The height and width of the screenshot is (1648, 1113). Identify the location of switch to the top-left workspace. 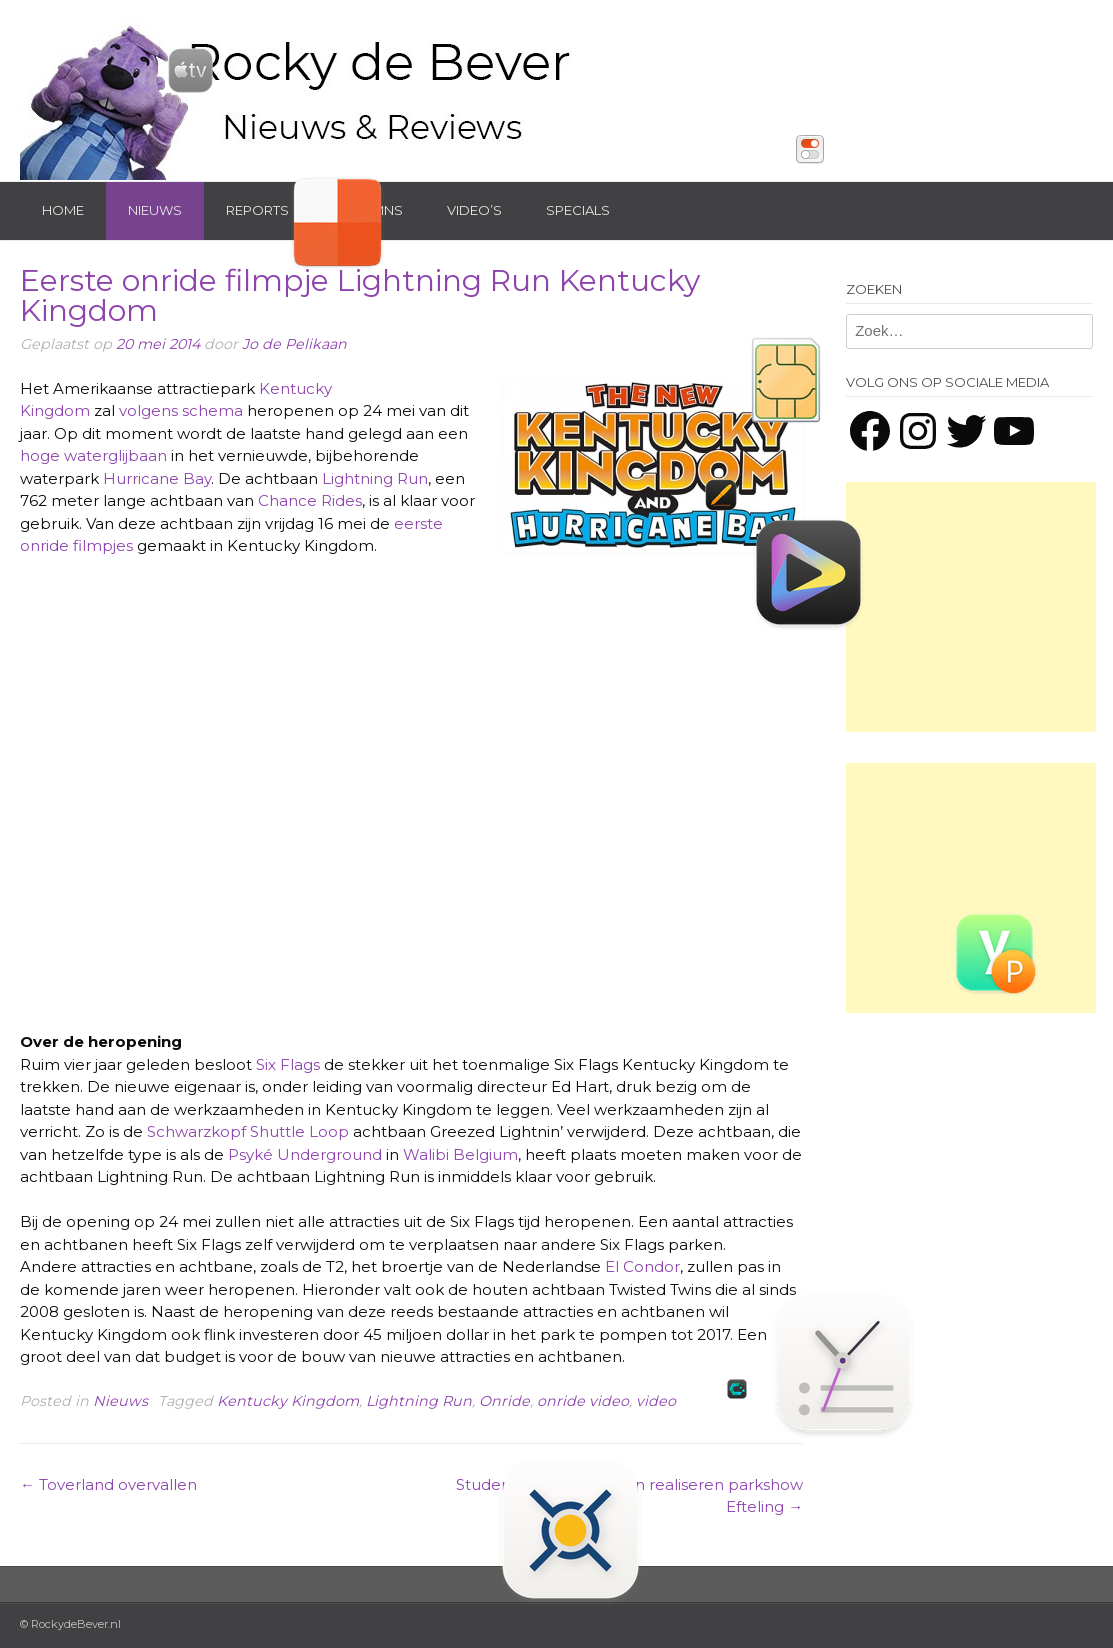
(337, 222).